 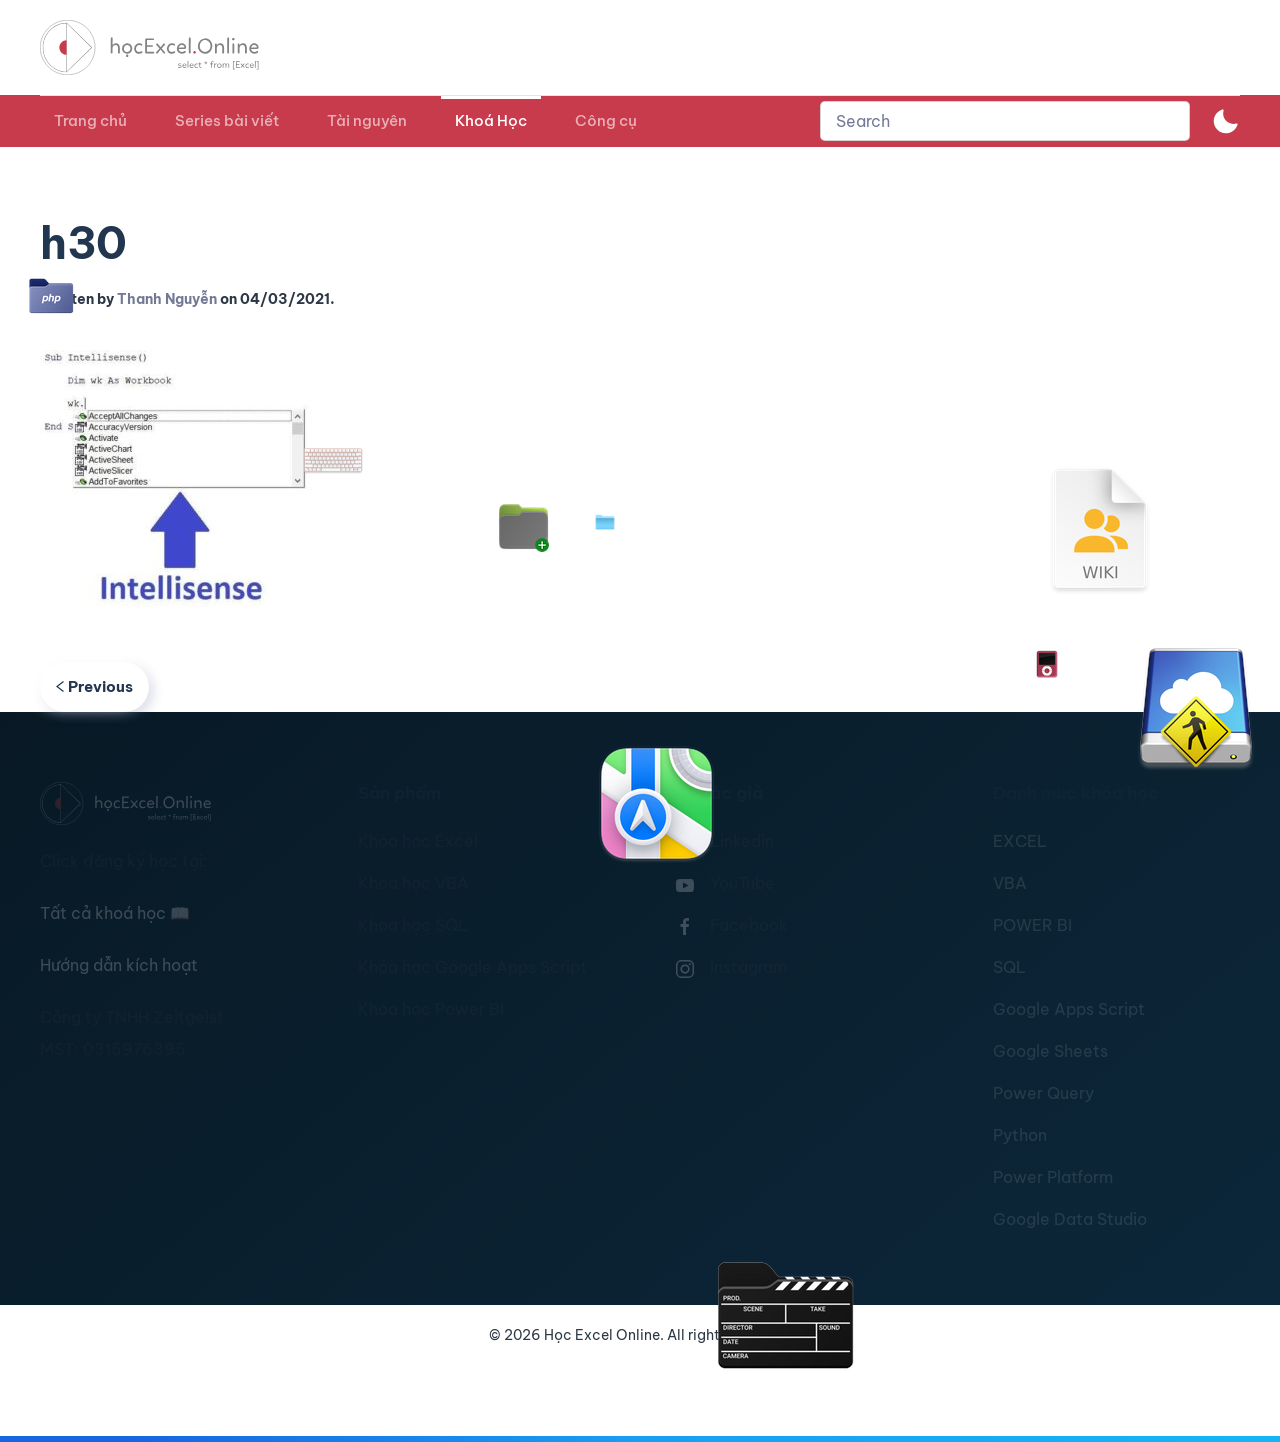 I want to click on create a new folder, so click(x=523, y=526).